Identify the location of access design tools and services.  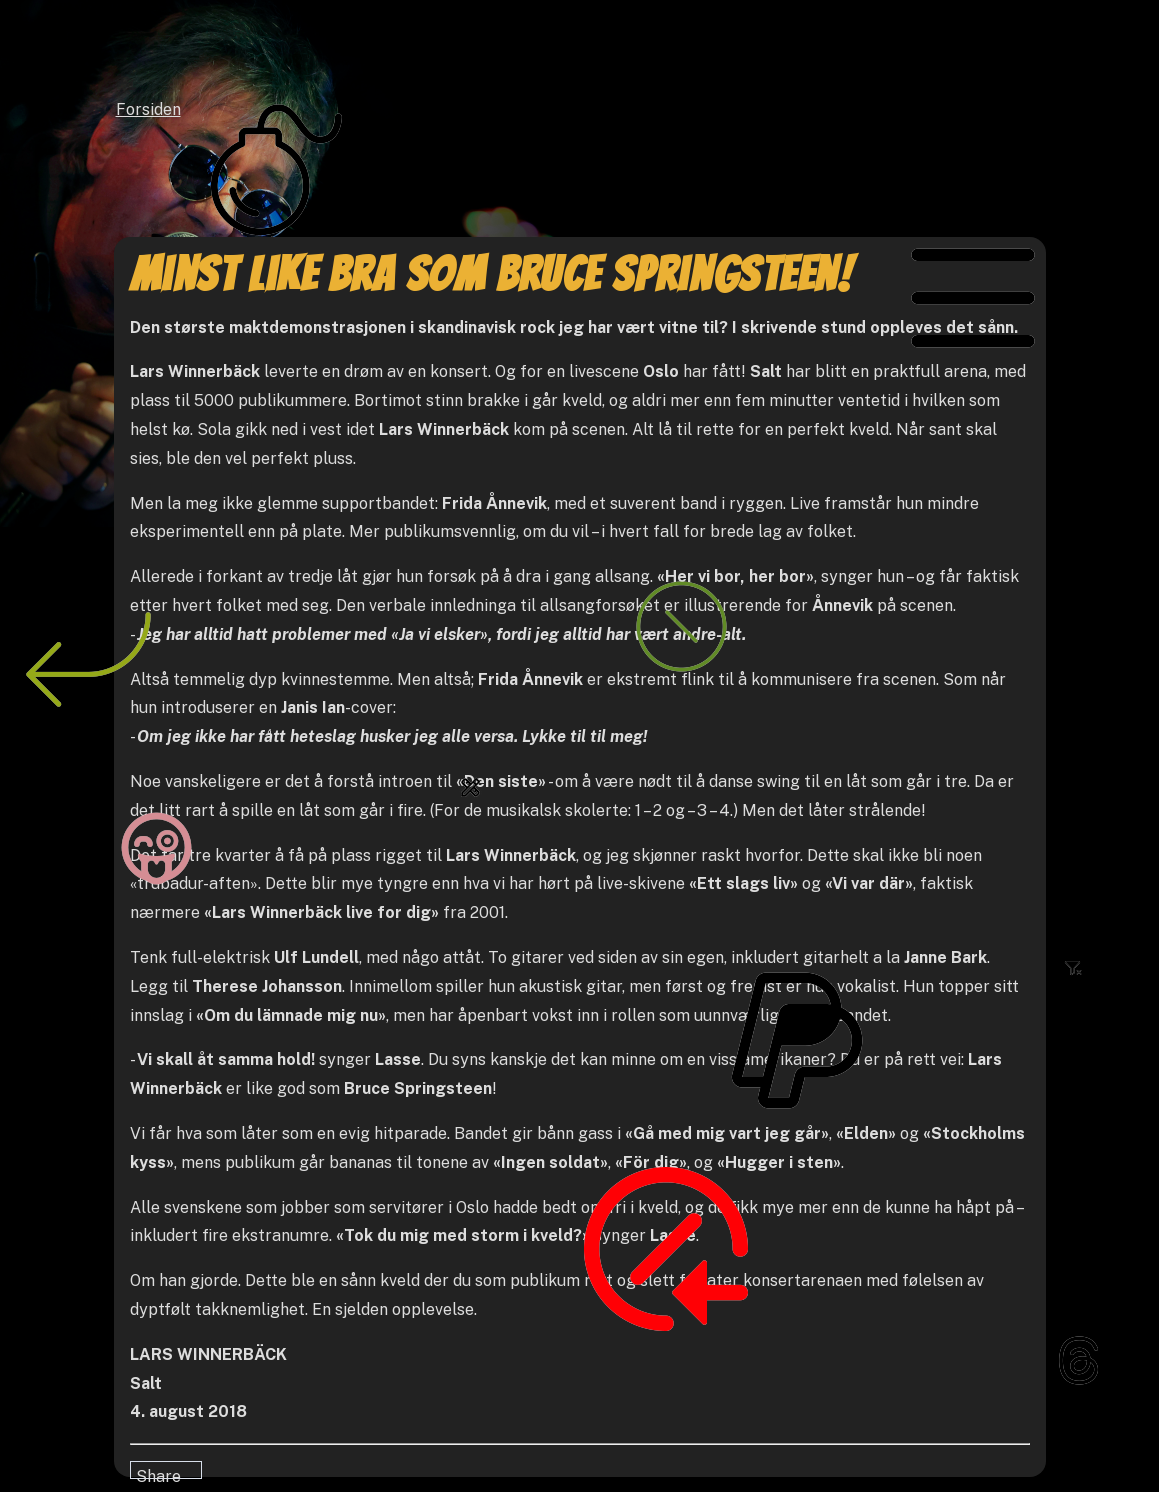
(470, 787).